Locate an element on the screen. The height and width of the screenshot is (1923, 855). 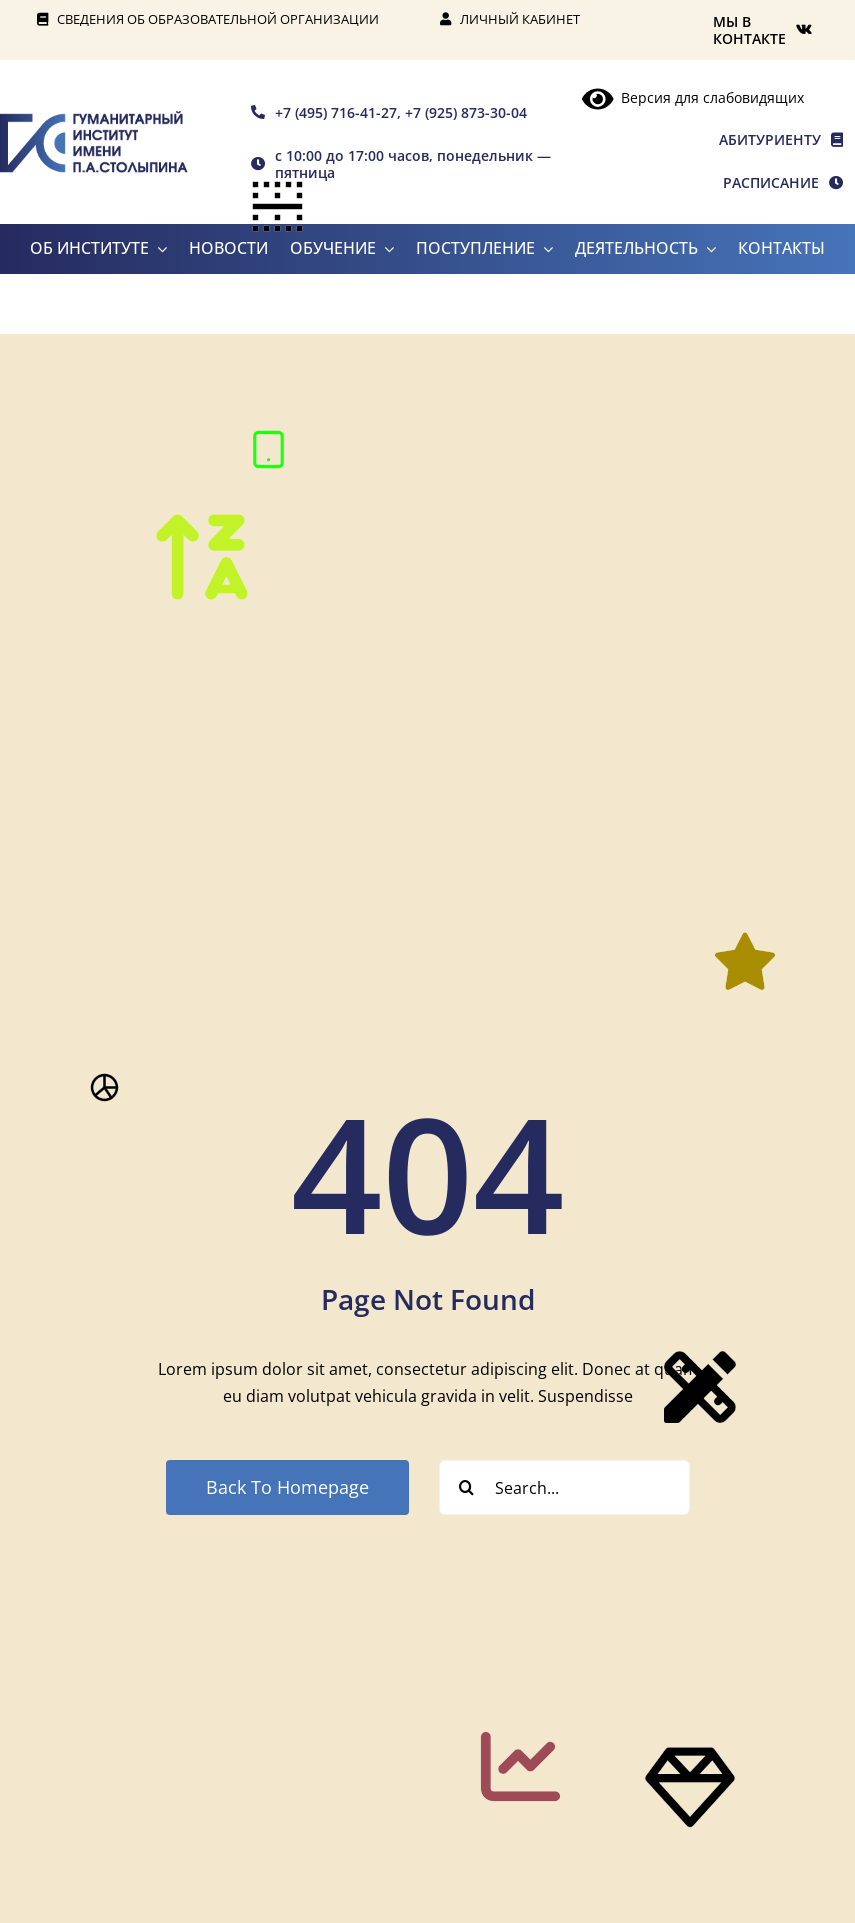
view premium or exclusive content is located at coordinates (690, 1788).